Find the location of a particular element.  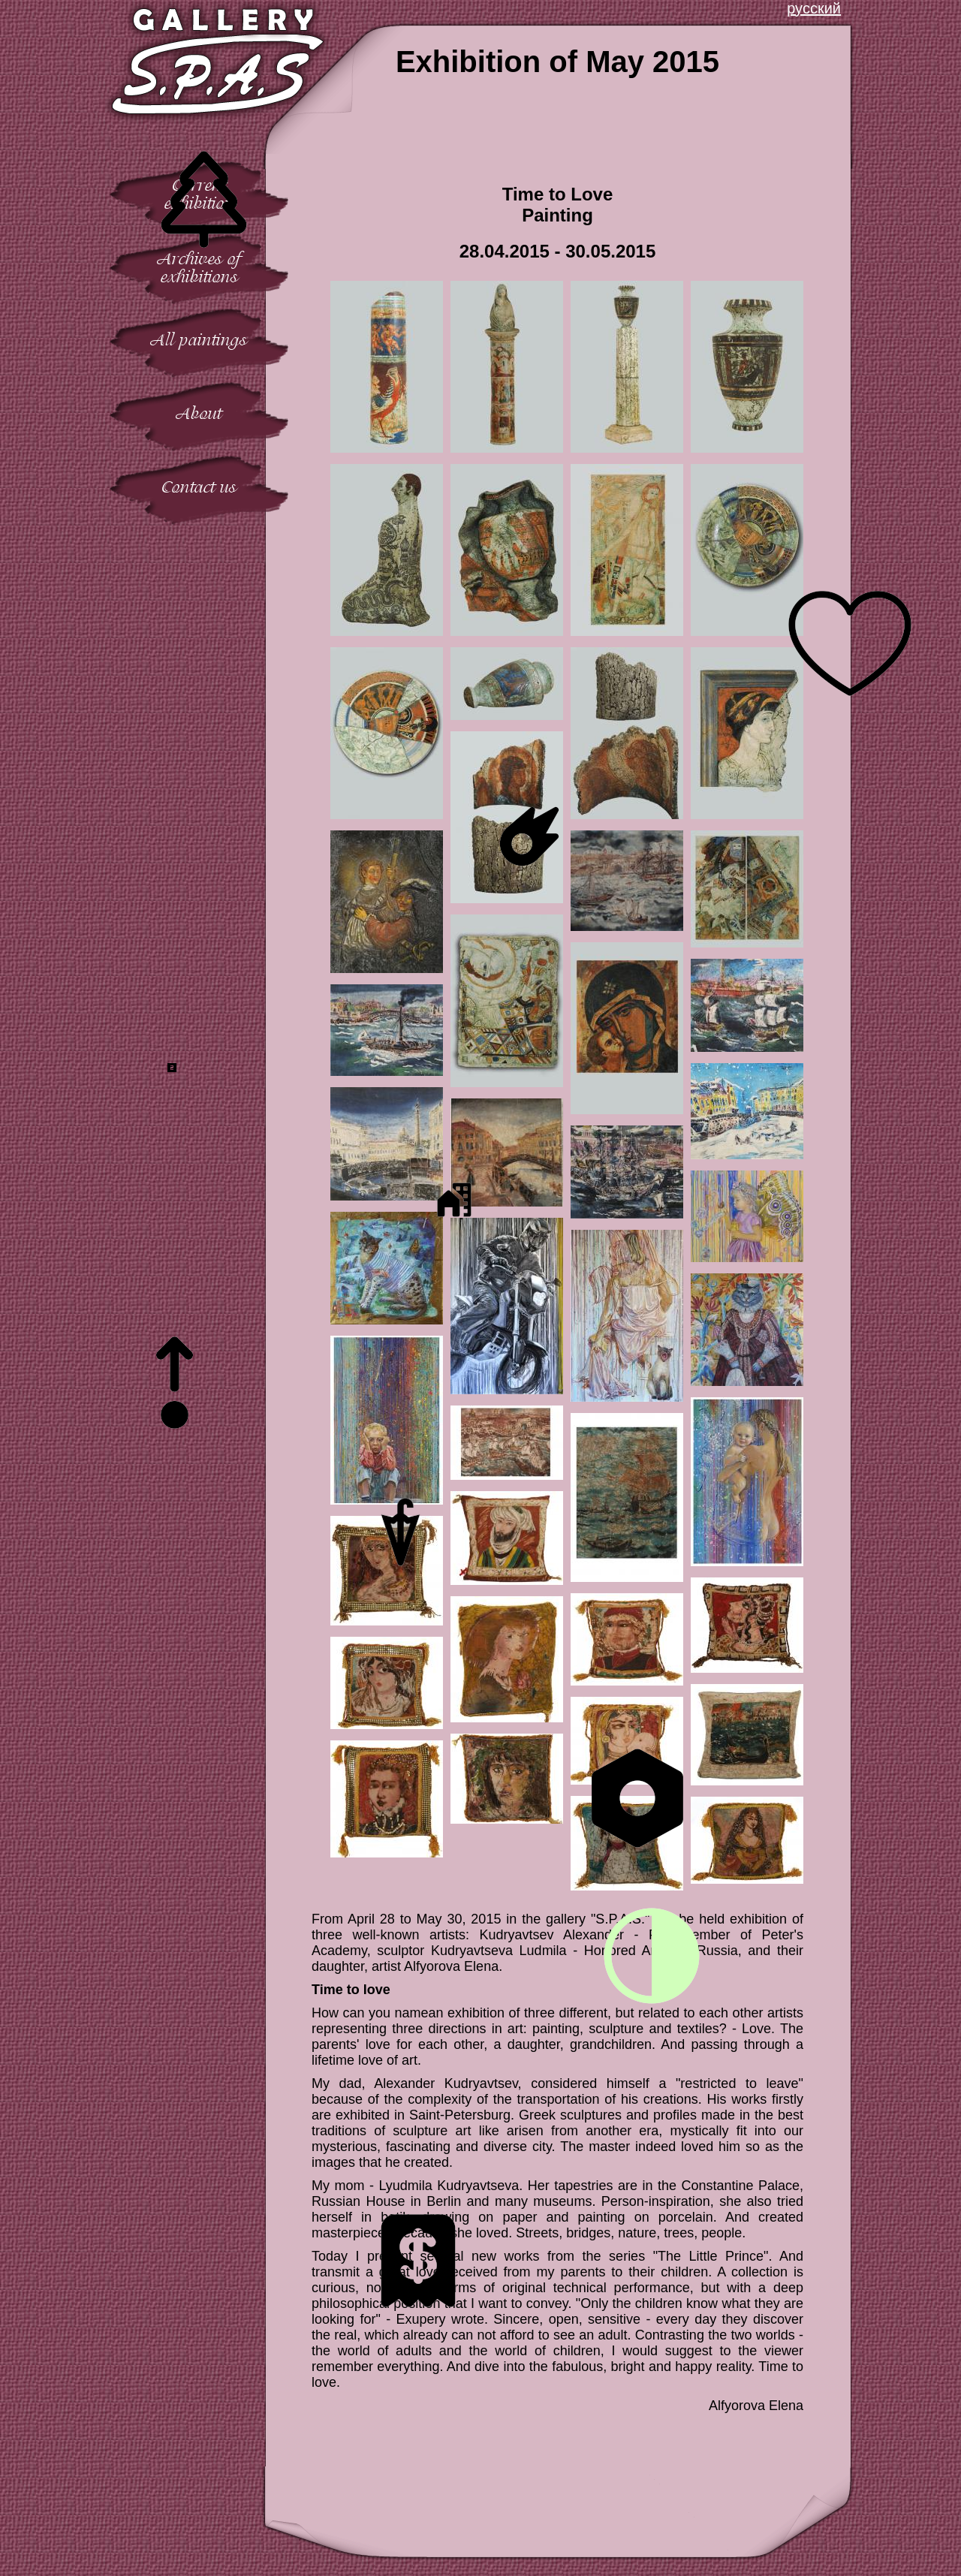

view payment receipt is located at coordinates (418, 2261).